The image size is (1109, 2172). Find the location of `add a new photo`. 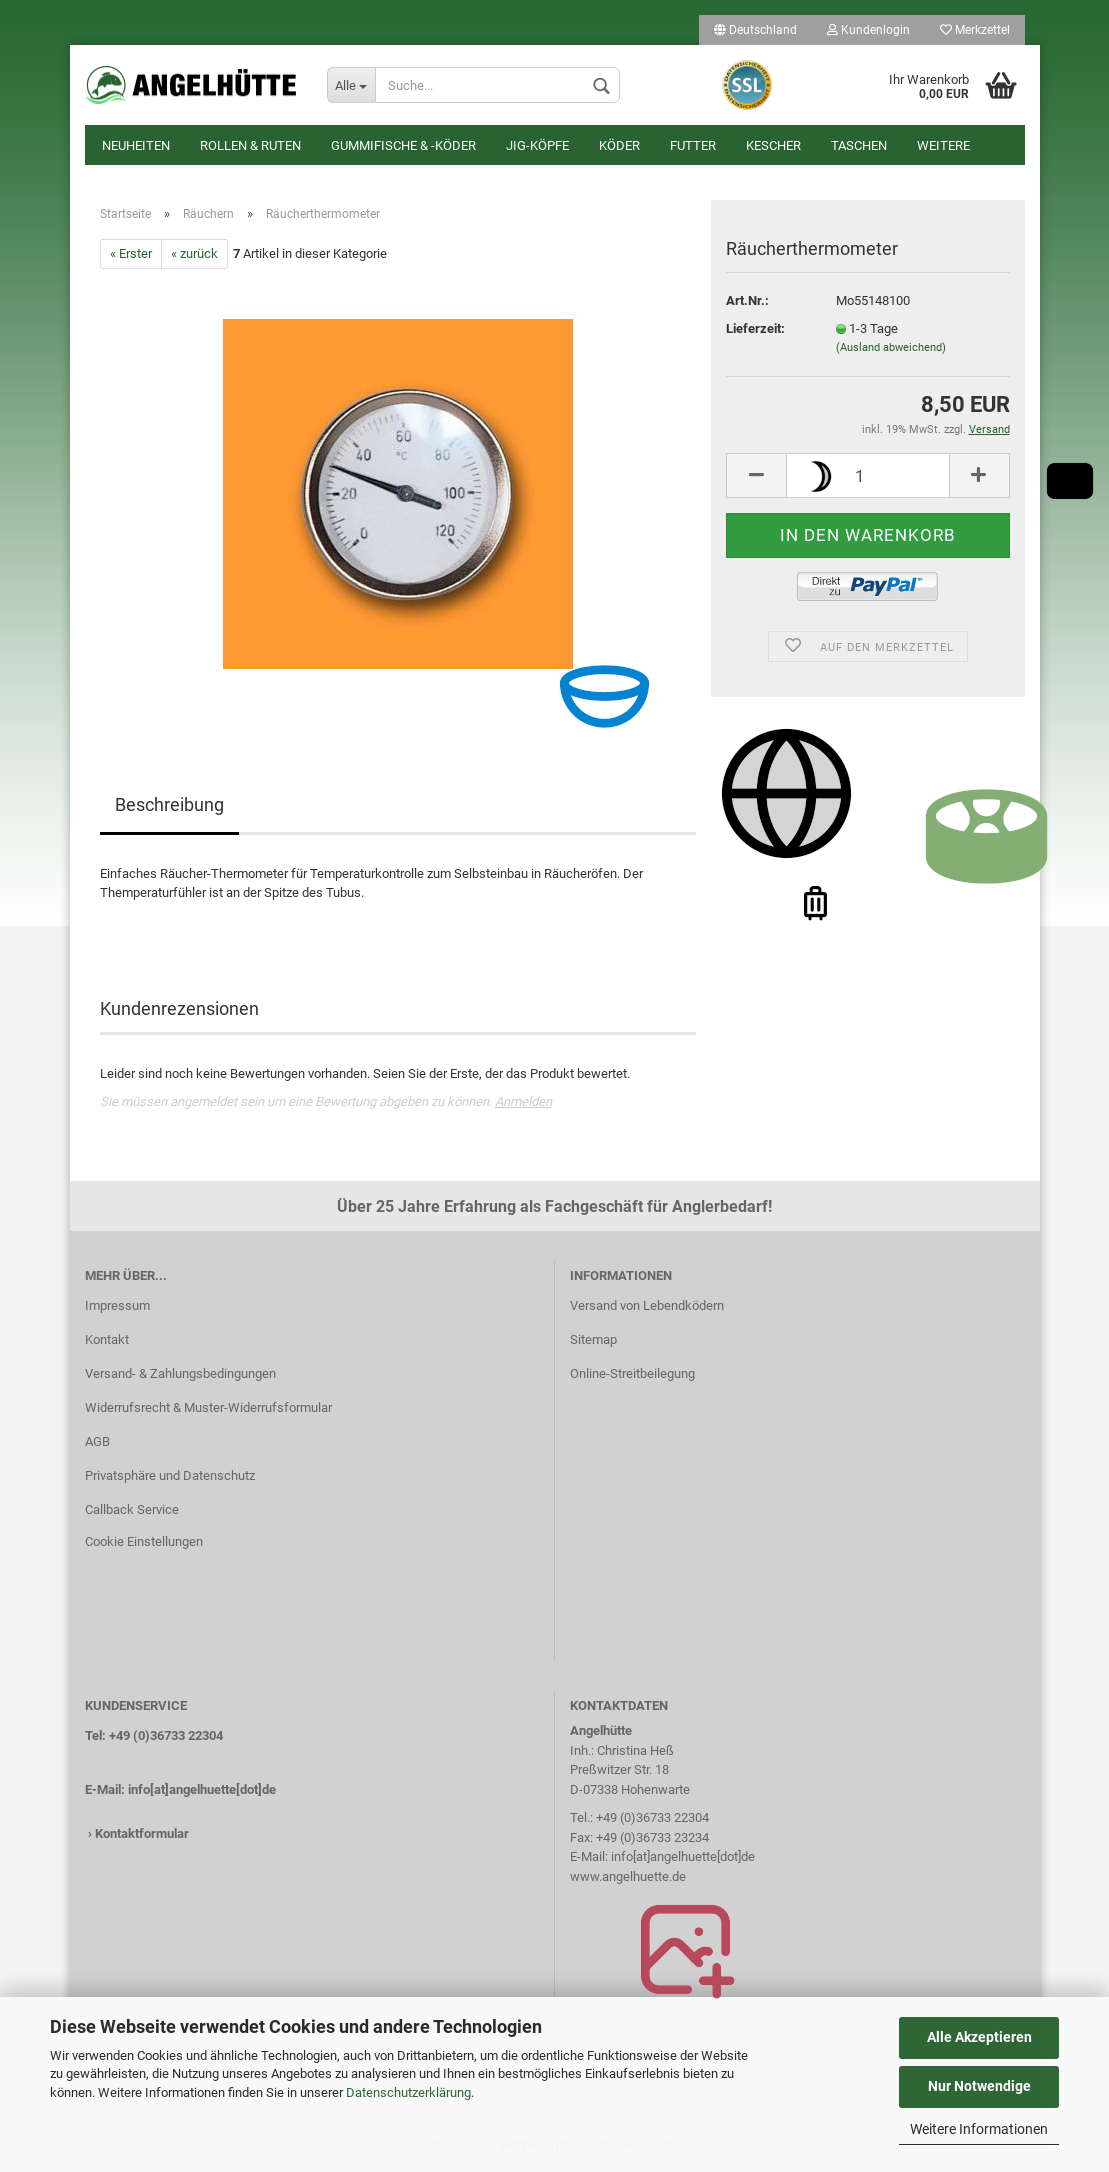

add a new photo is located at coordinates (685, 1949).